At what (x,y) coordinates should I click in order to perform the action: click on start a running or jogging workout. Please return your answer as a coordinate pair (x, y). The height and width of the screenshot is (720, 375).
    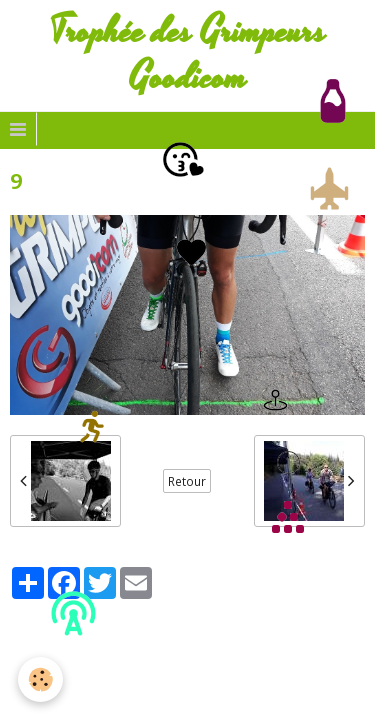
    Looking at the image, I should click on (93, 427).